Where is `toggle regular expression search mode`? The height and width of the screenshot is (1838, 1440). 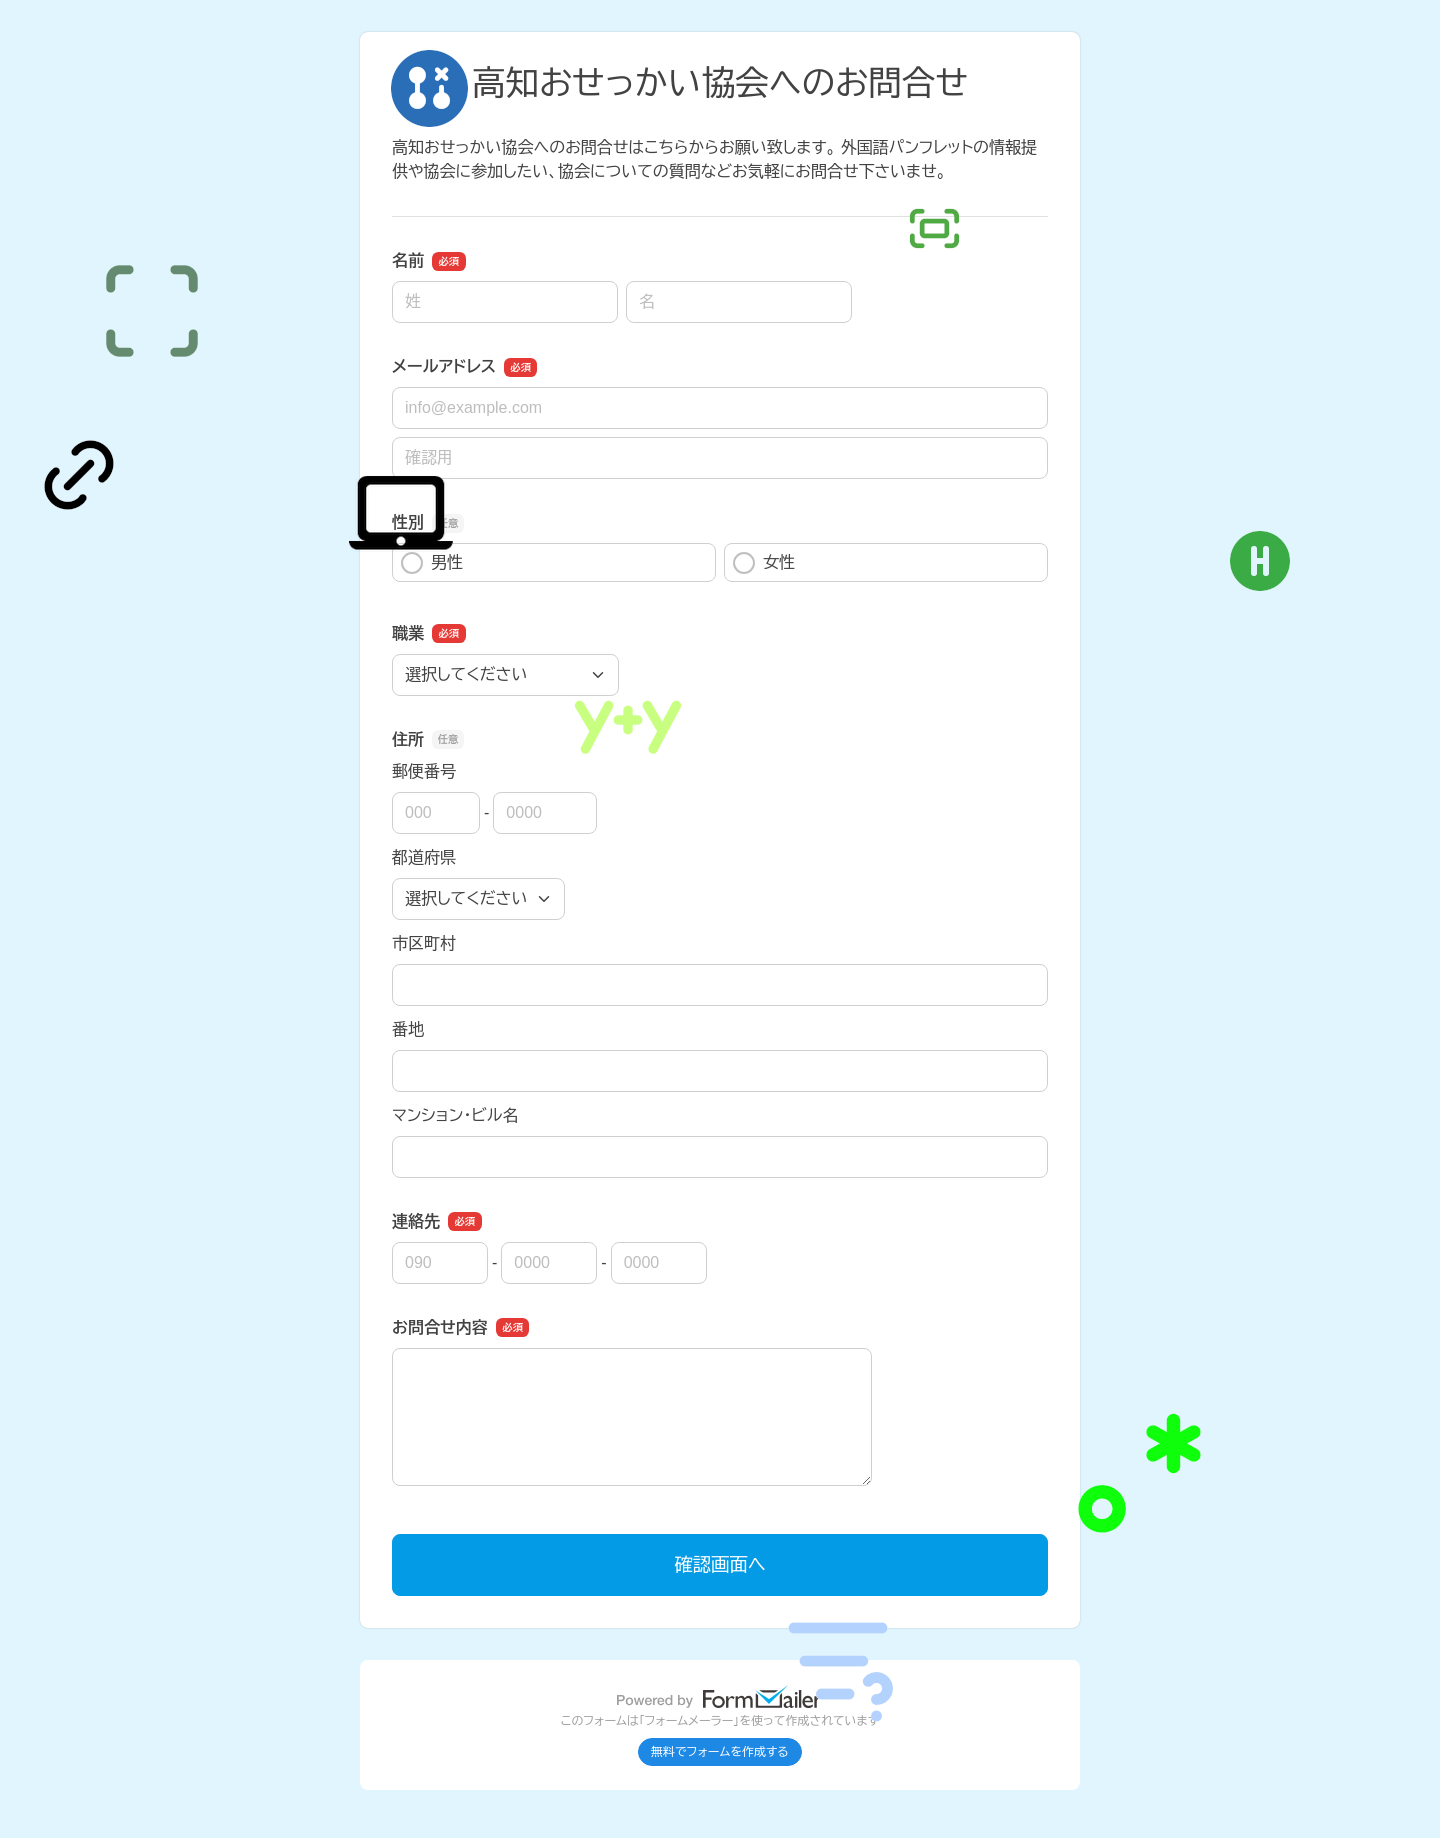 toggle regular expression search mode is located at coordinates (1139, 1471).